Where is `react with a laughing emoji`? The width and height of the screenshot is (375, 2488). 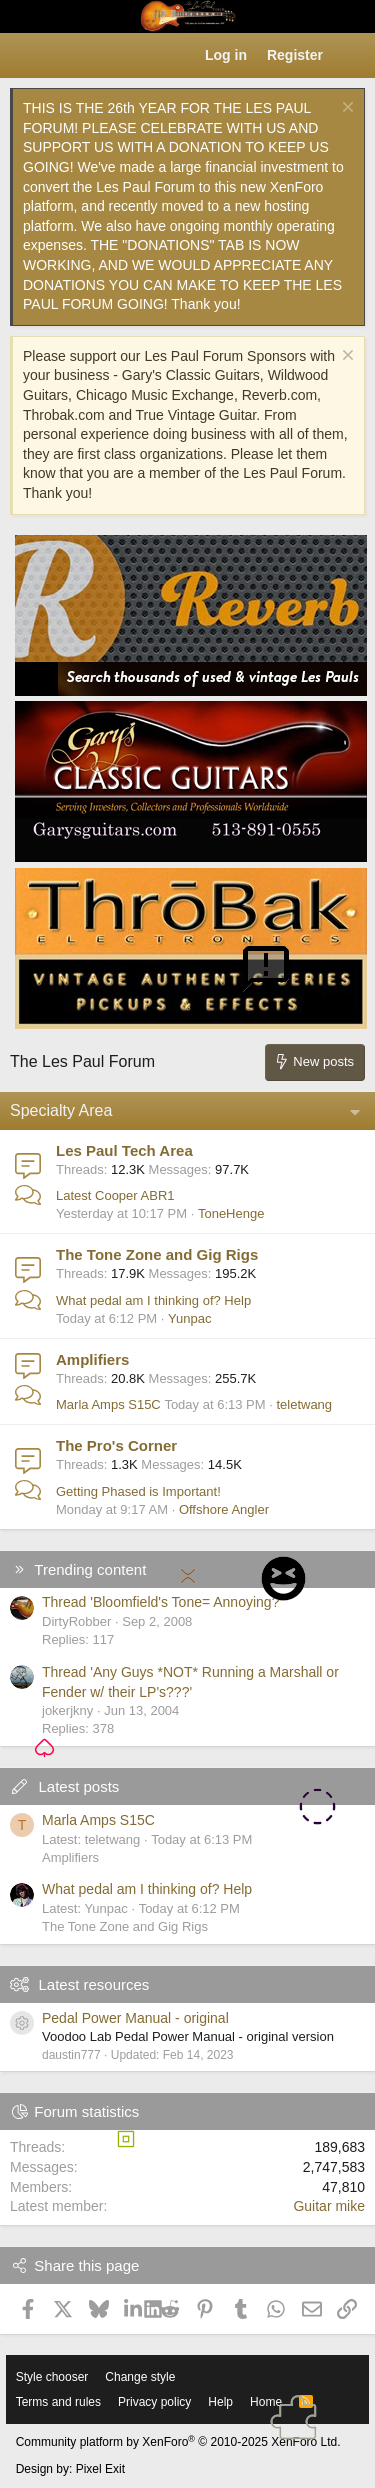 react with a laughing emoji is located at coordinates (283, 1578).